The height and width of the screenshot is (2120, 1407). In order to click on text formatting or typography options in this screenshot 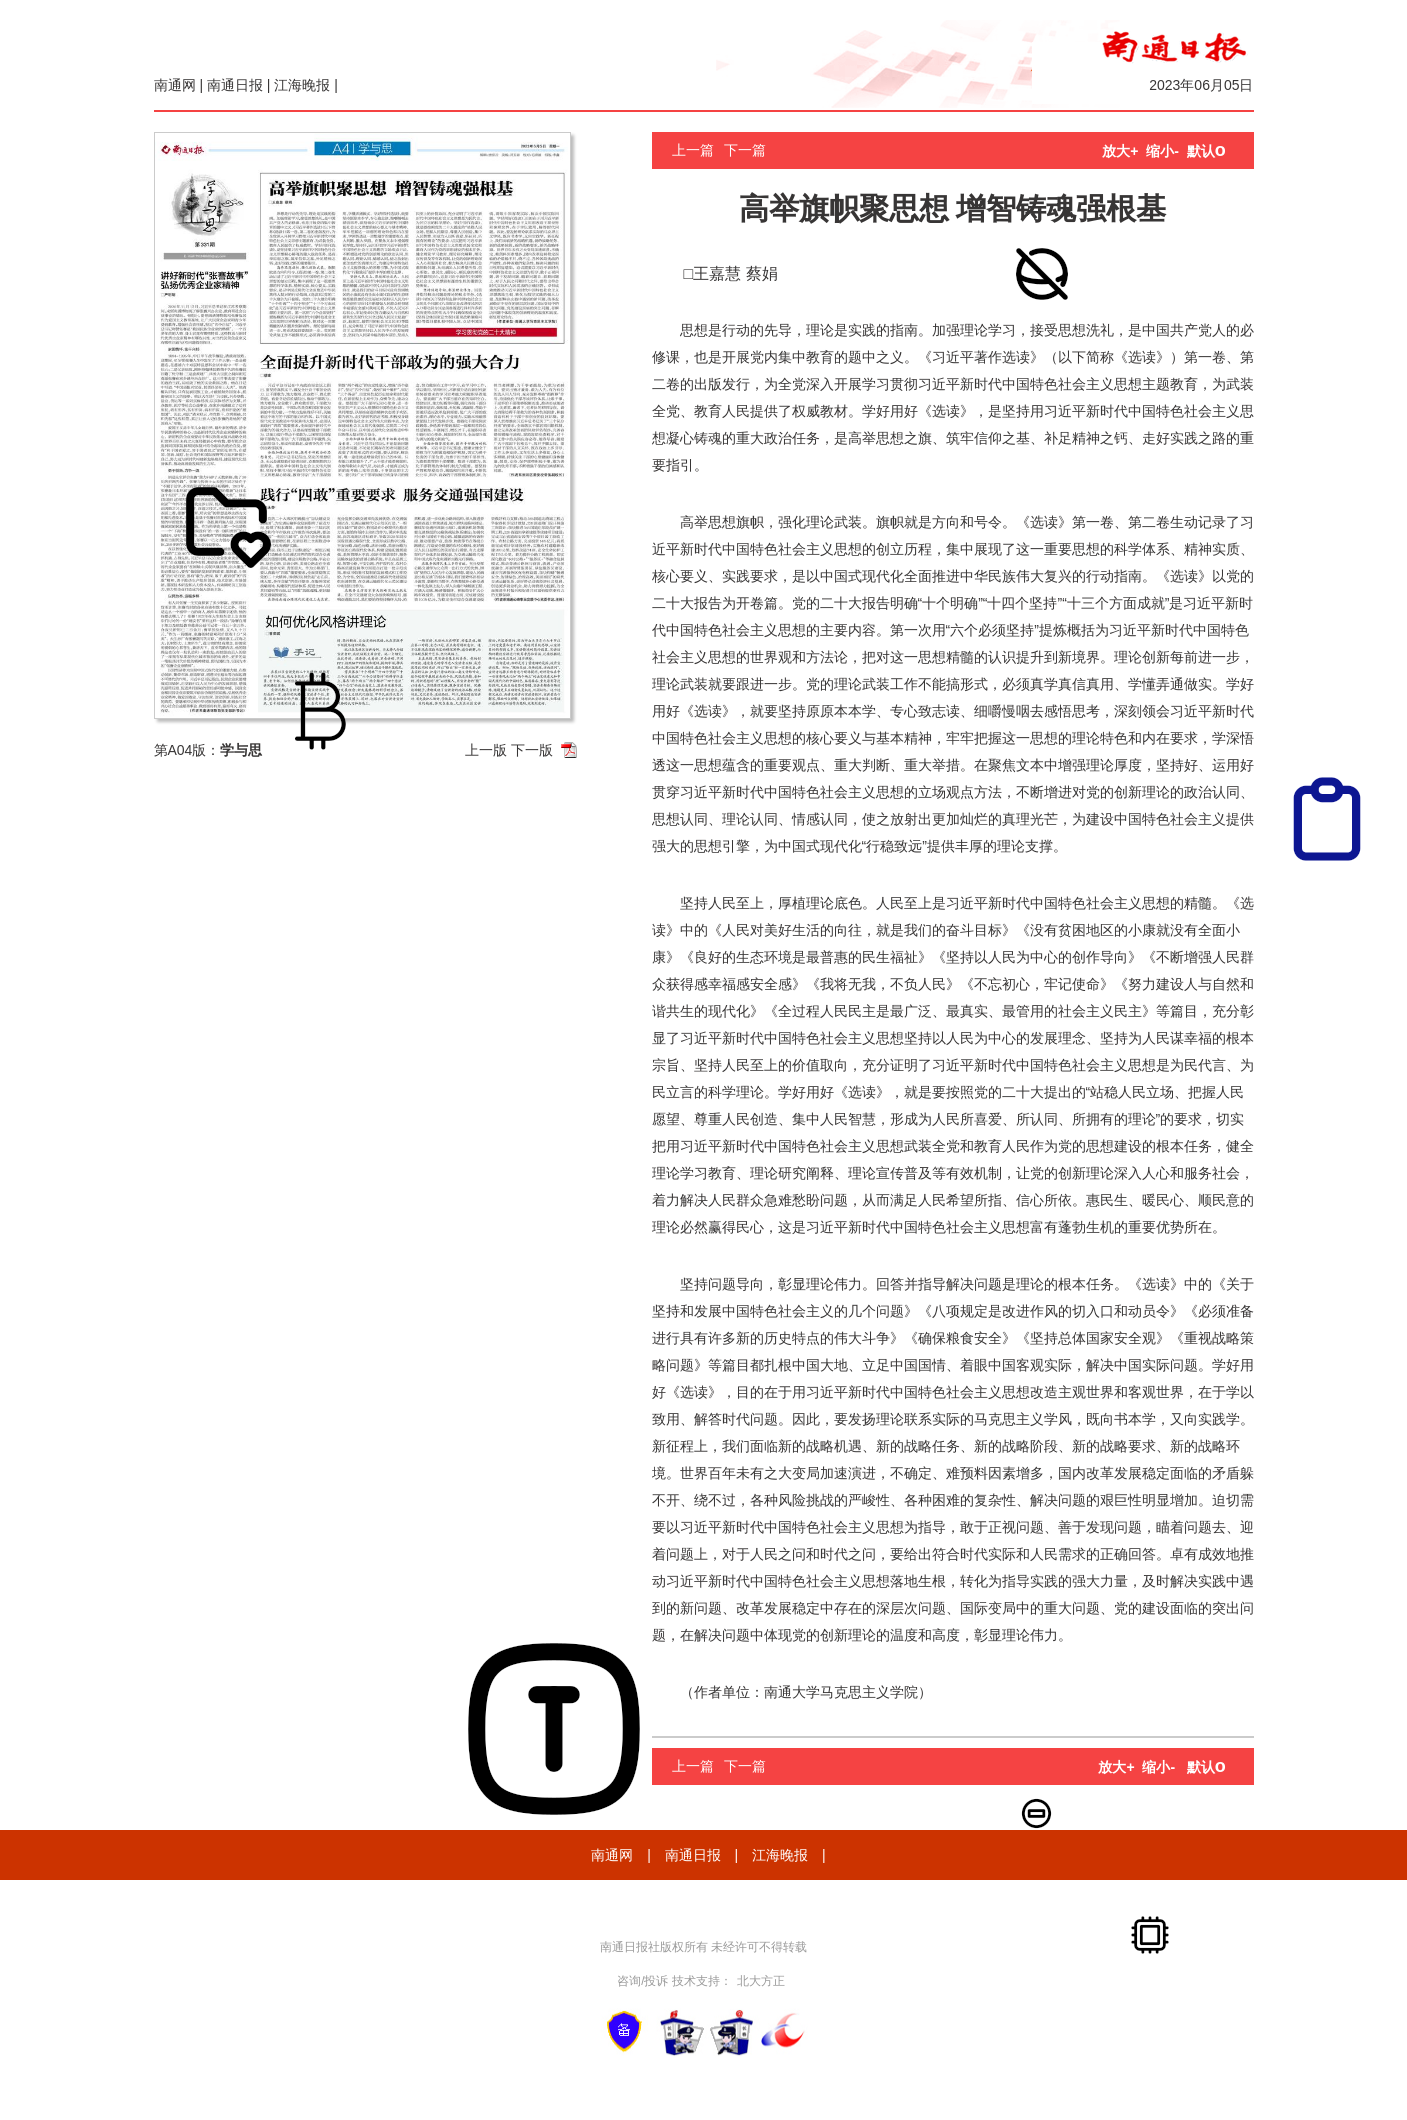, I will do `click(554, 1729)`.